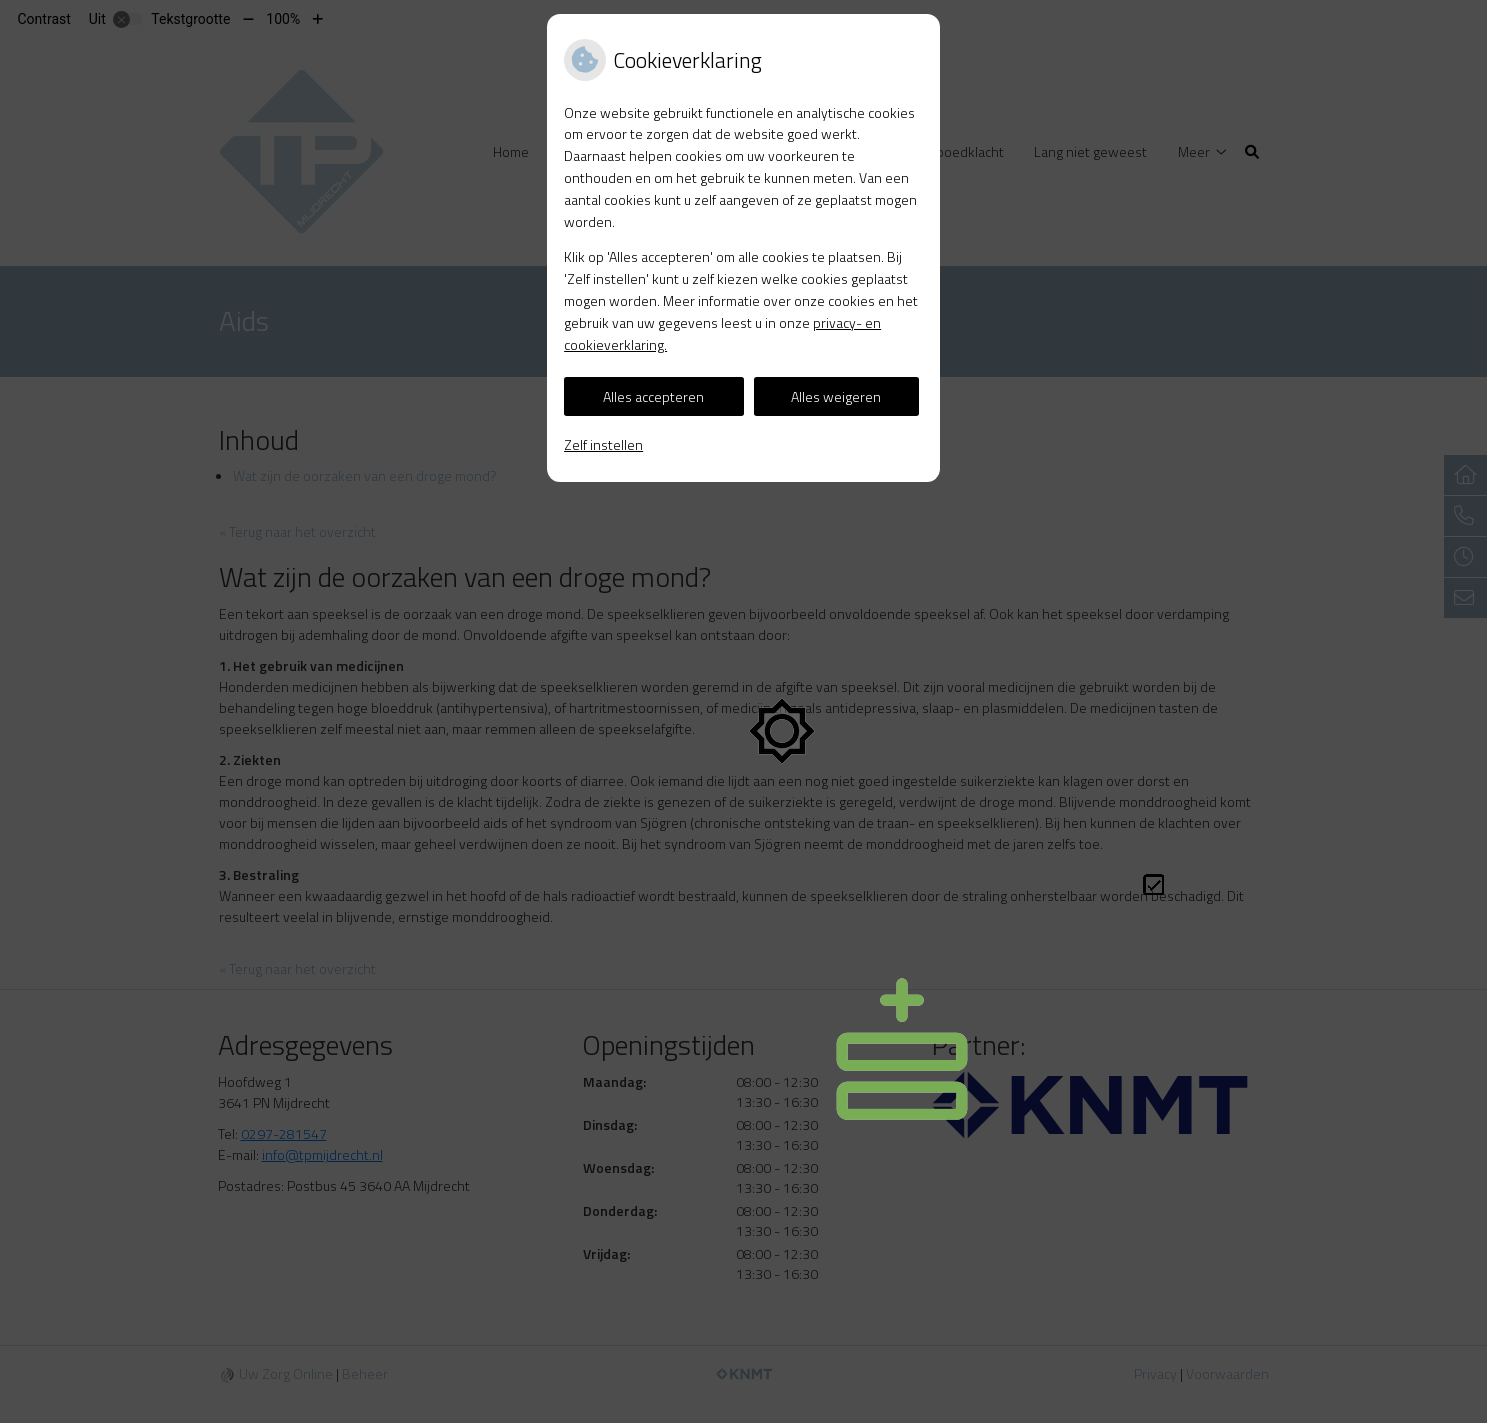  I want to click on select or confirm an option, so click(1154, 885).